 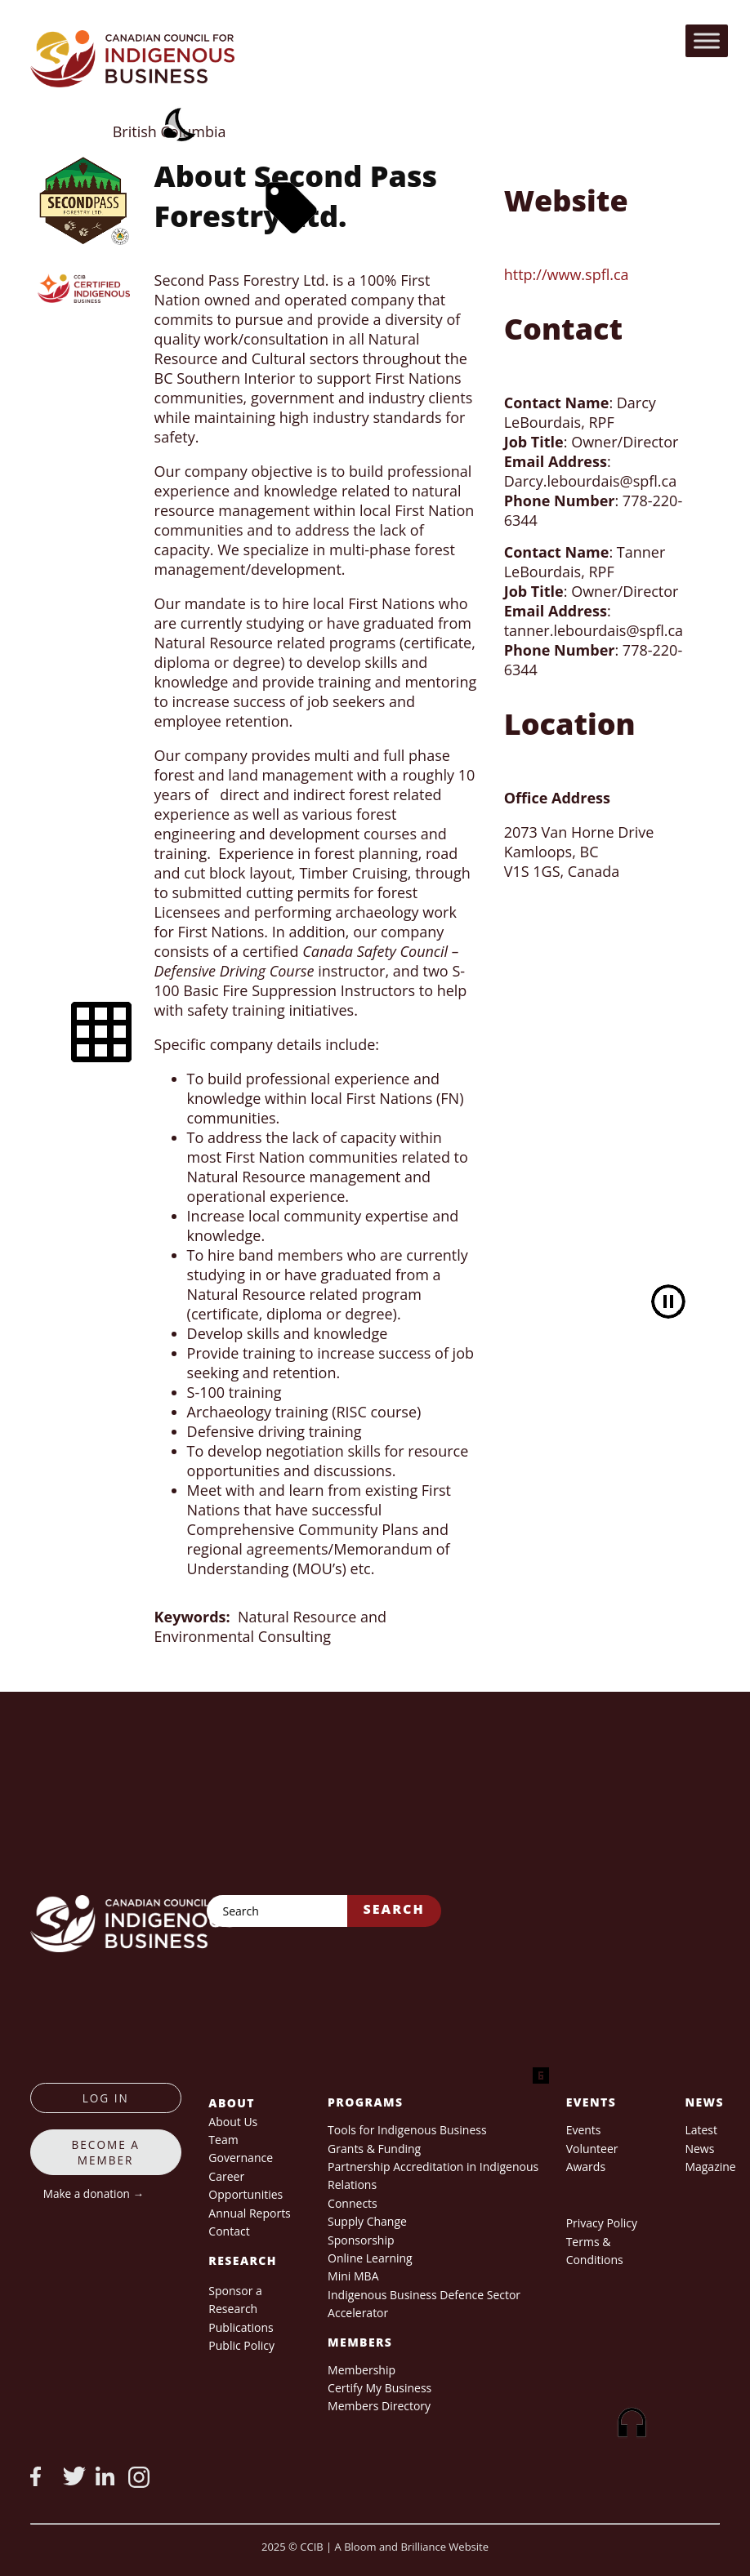 What do you see at coordinates (101, 1032) in the screenshot?
I see `toggle grid view display` at bounding box center [101, 1032].